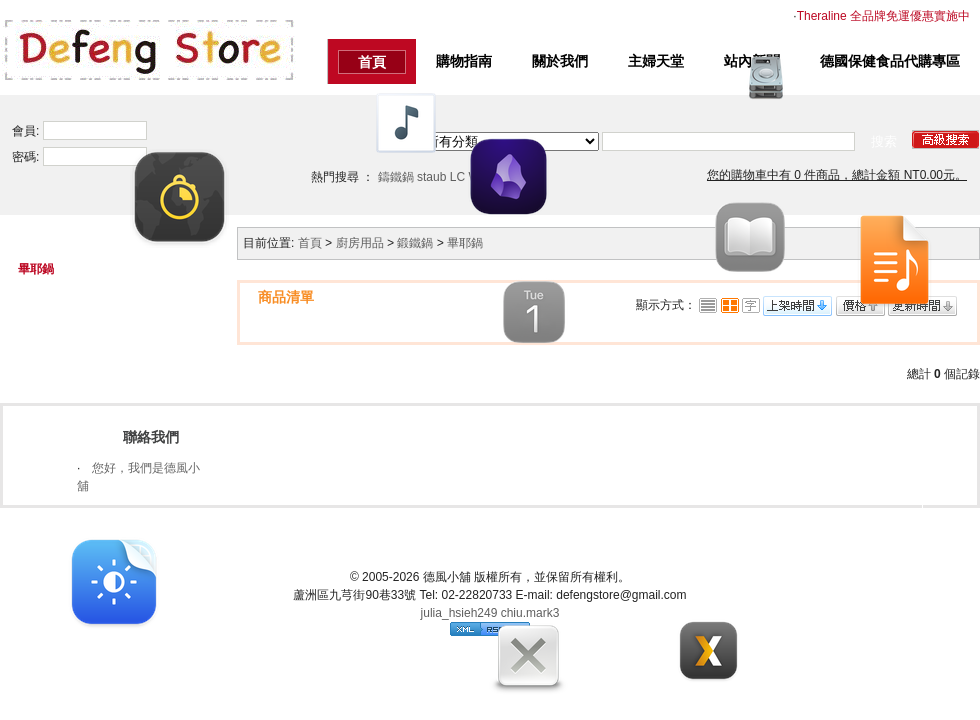  What do you see at coordinates (114, 582) in the screenshot?
I see `adjust night shift or display color temperature settings` at bounding box center [114, 582].